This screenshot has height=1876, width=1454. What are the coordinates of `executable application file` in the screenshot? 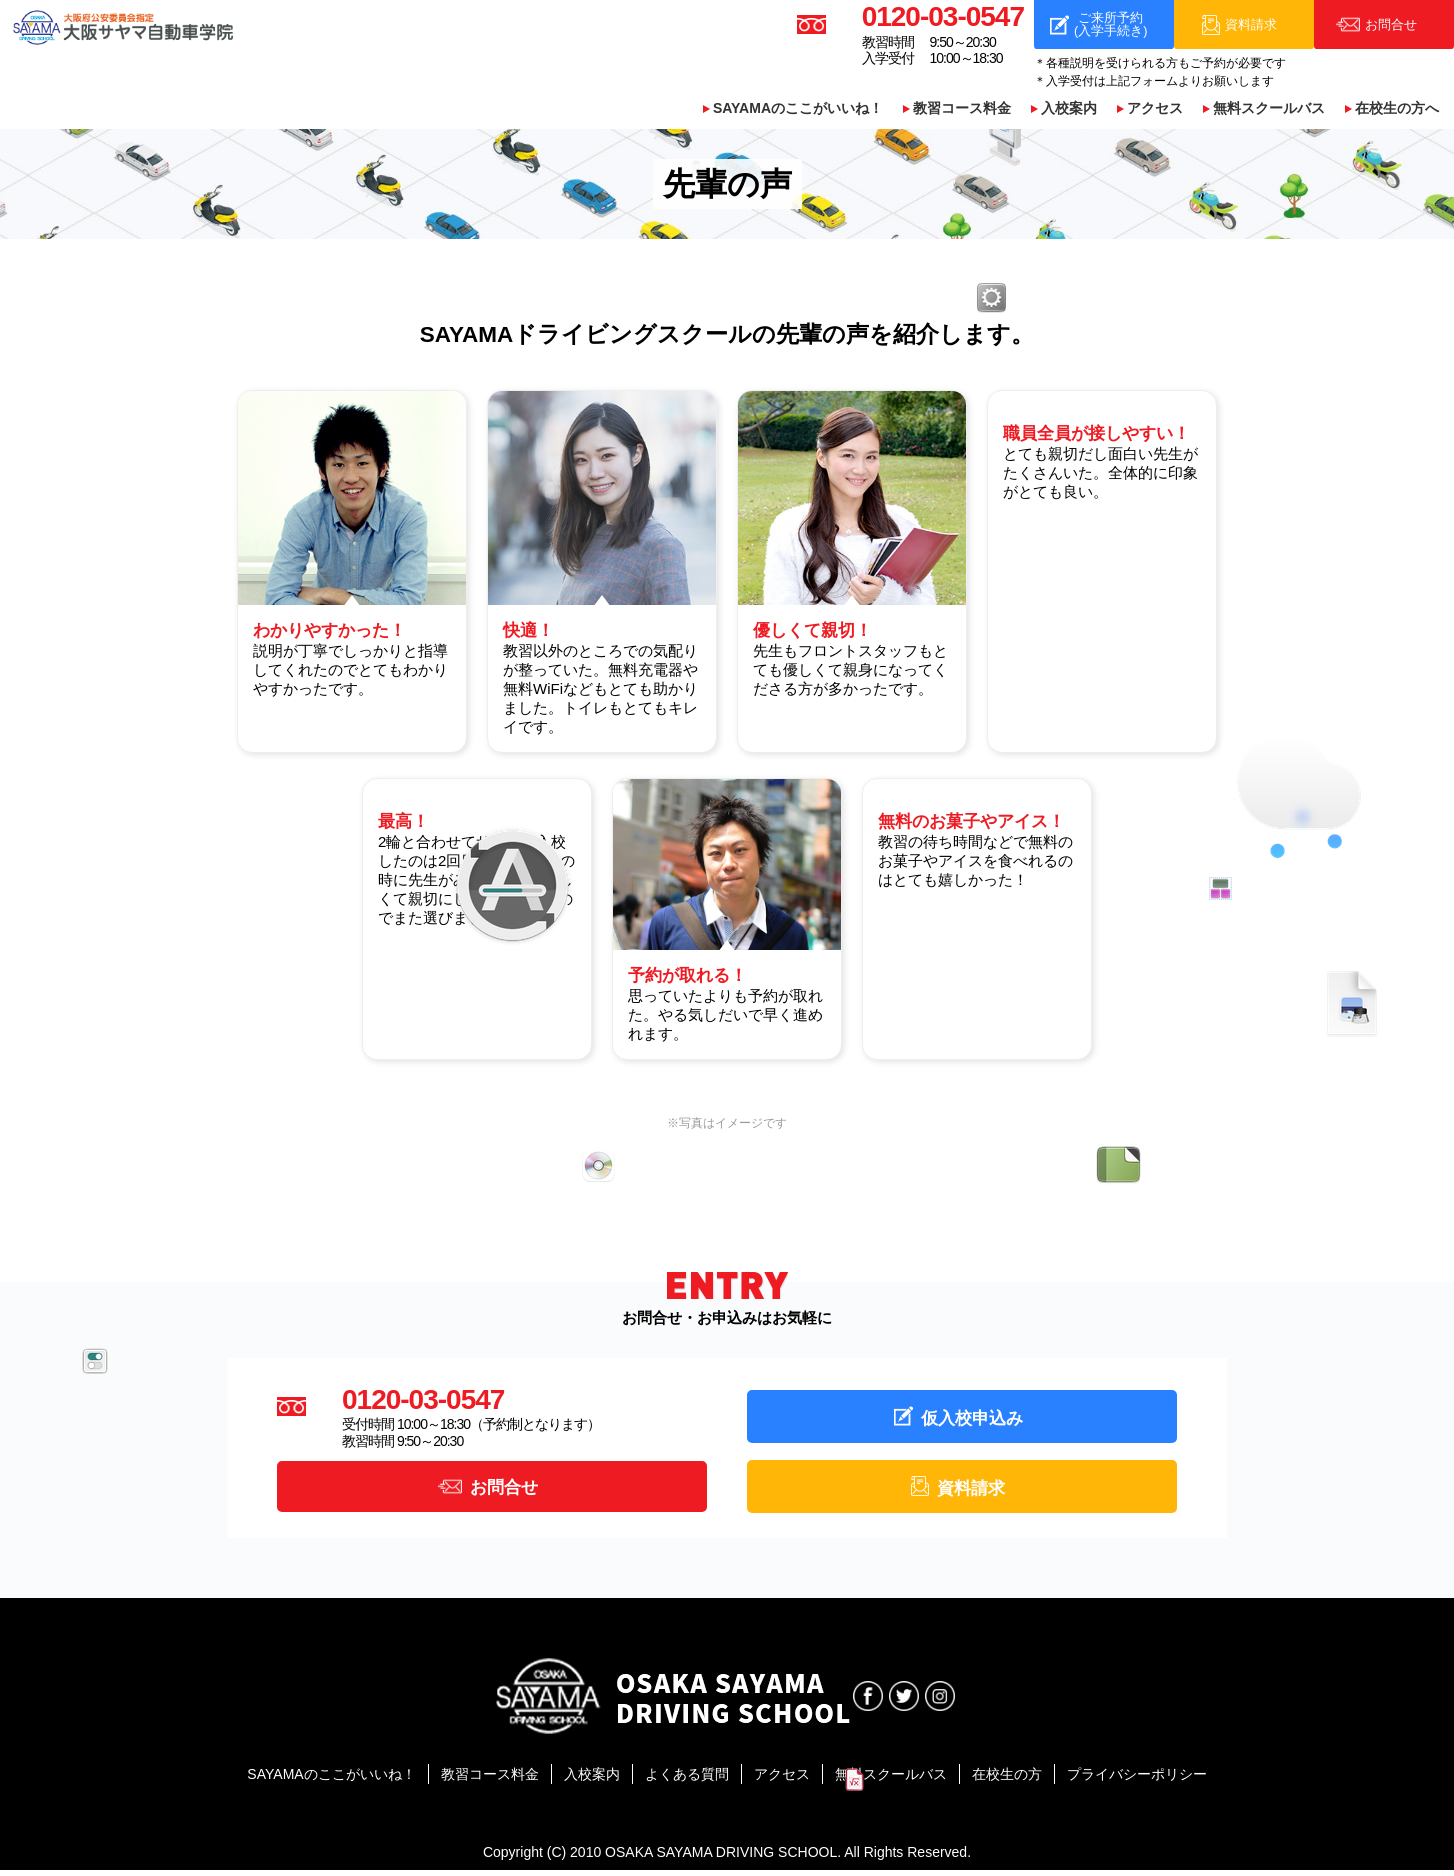 It's located at (991, 297).